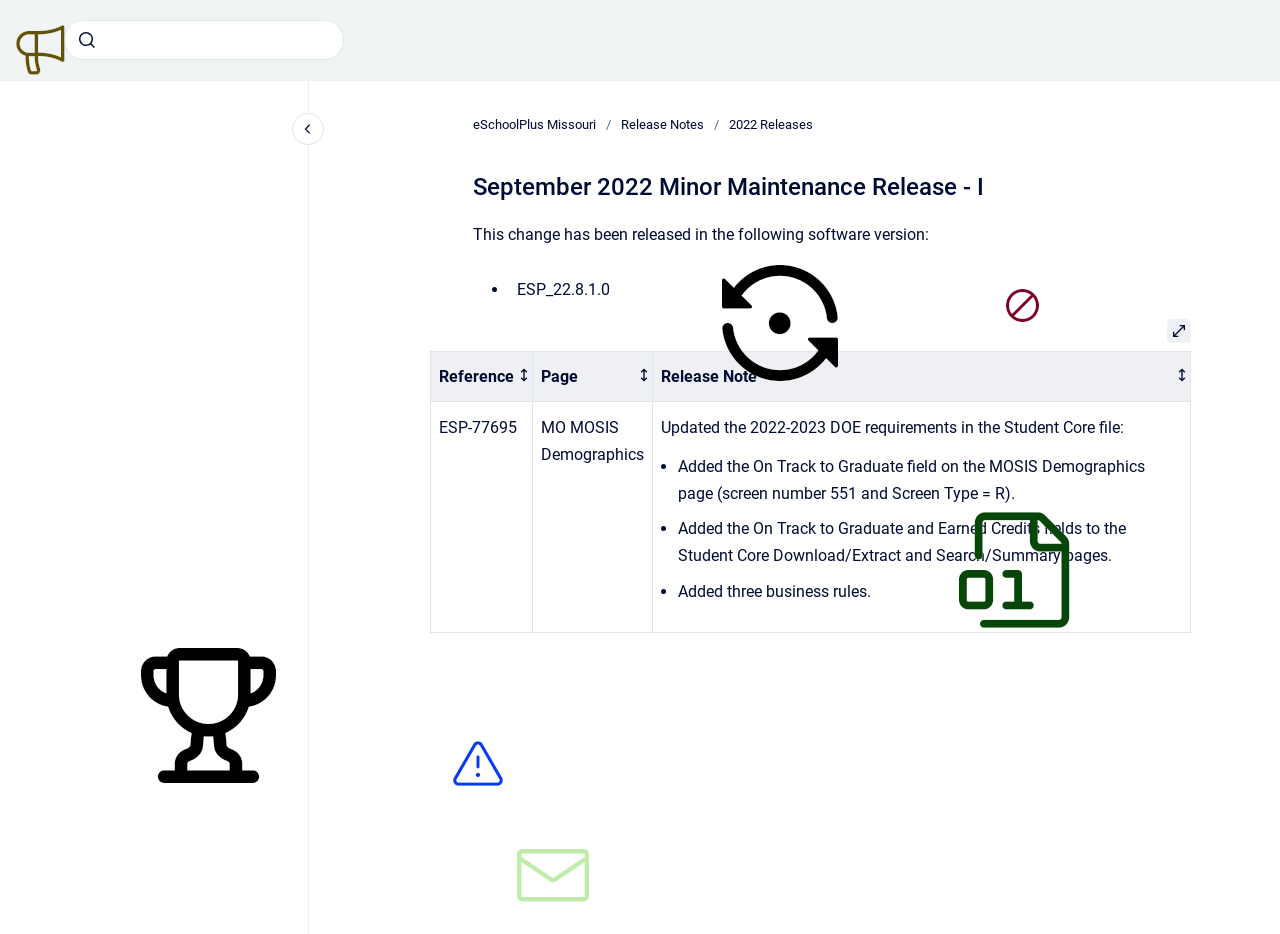 The height and width of the screenshot is (934, 1280). I want to click on make an announcement, so click(41, 50).